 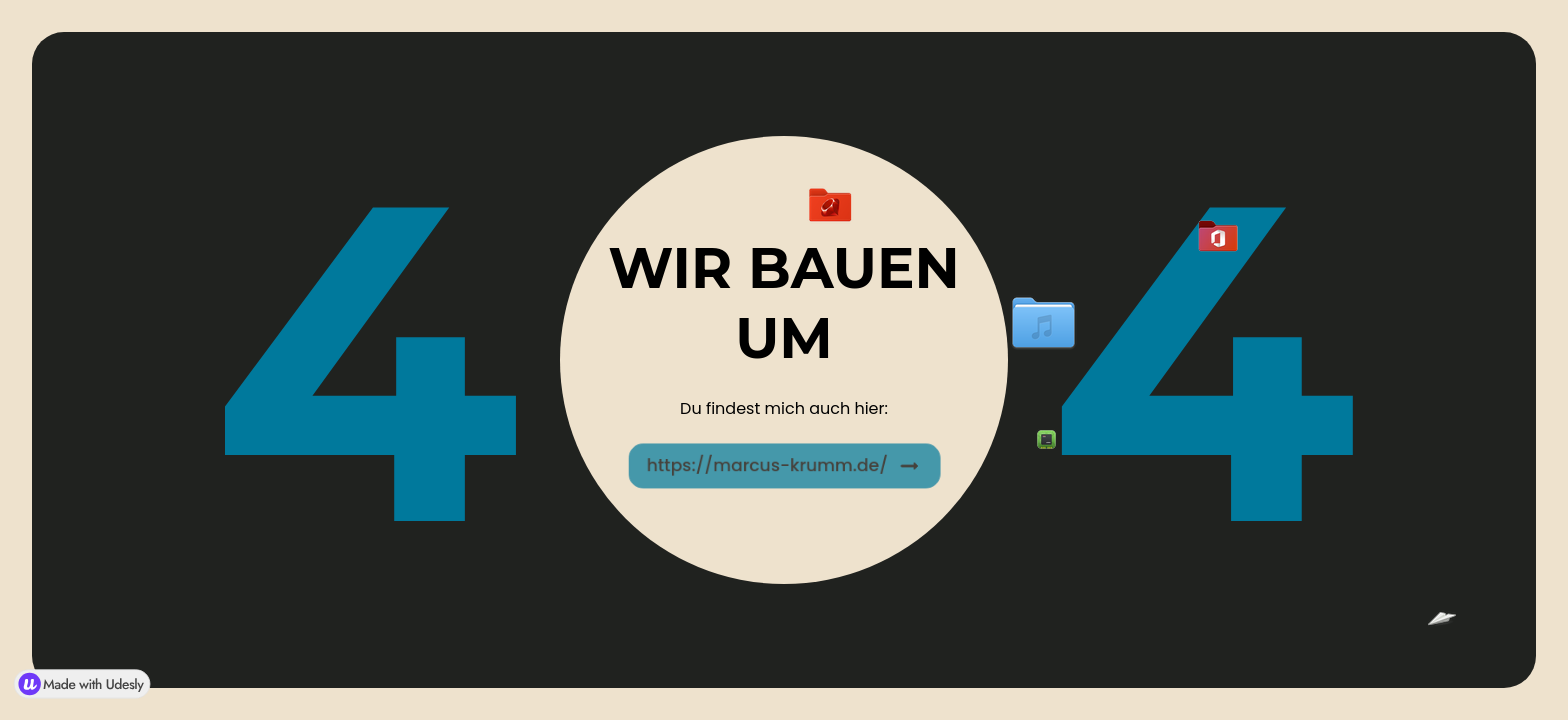 What do you see at coordinates (1218, 237) in the screenshot?
I see `open microsoft office documents folder` at bounding box center [1218, 237].